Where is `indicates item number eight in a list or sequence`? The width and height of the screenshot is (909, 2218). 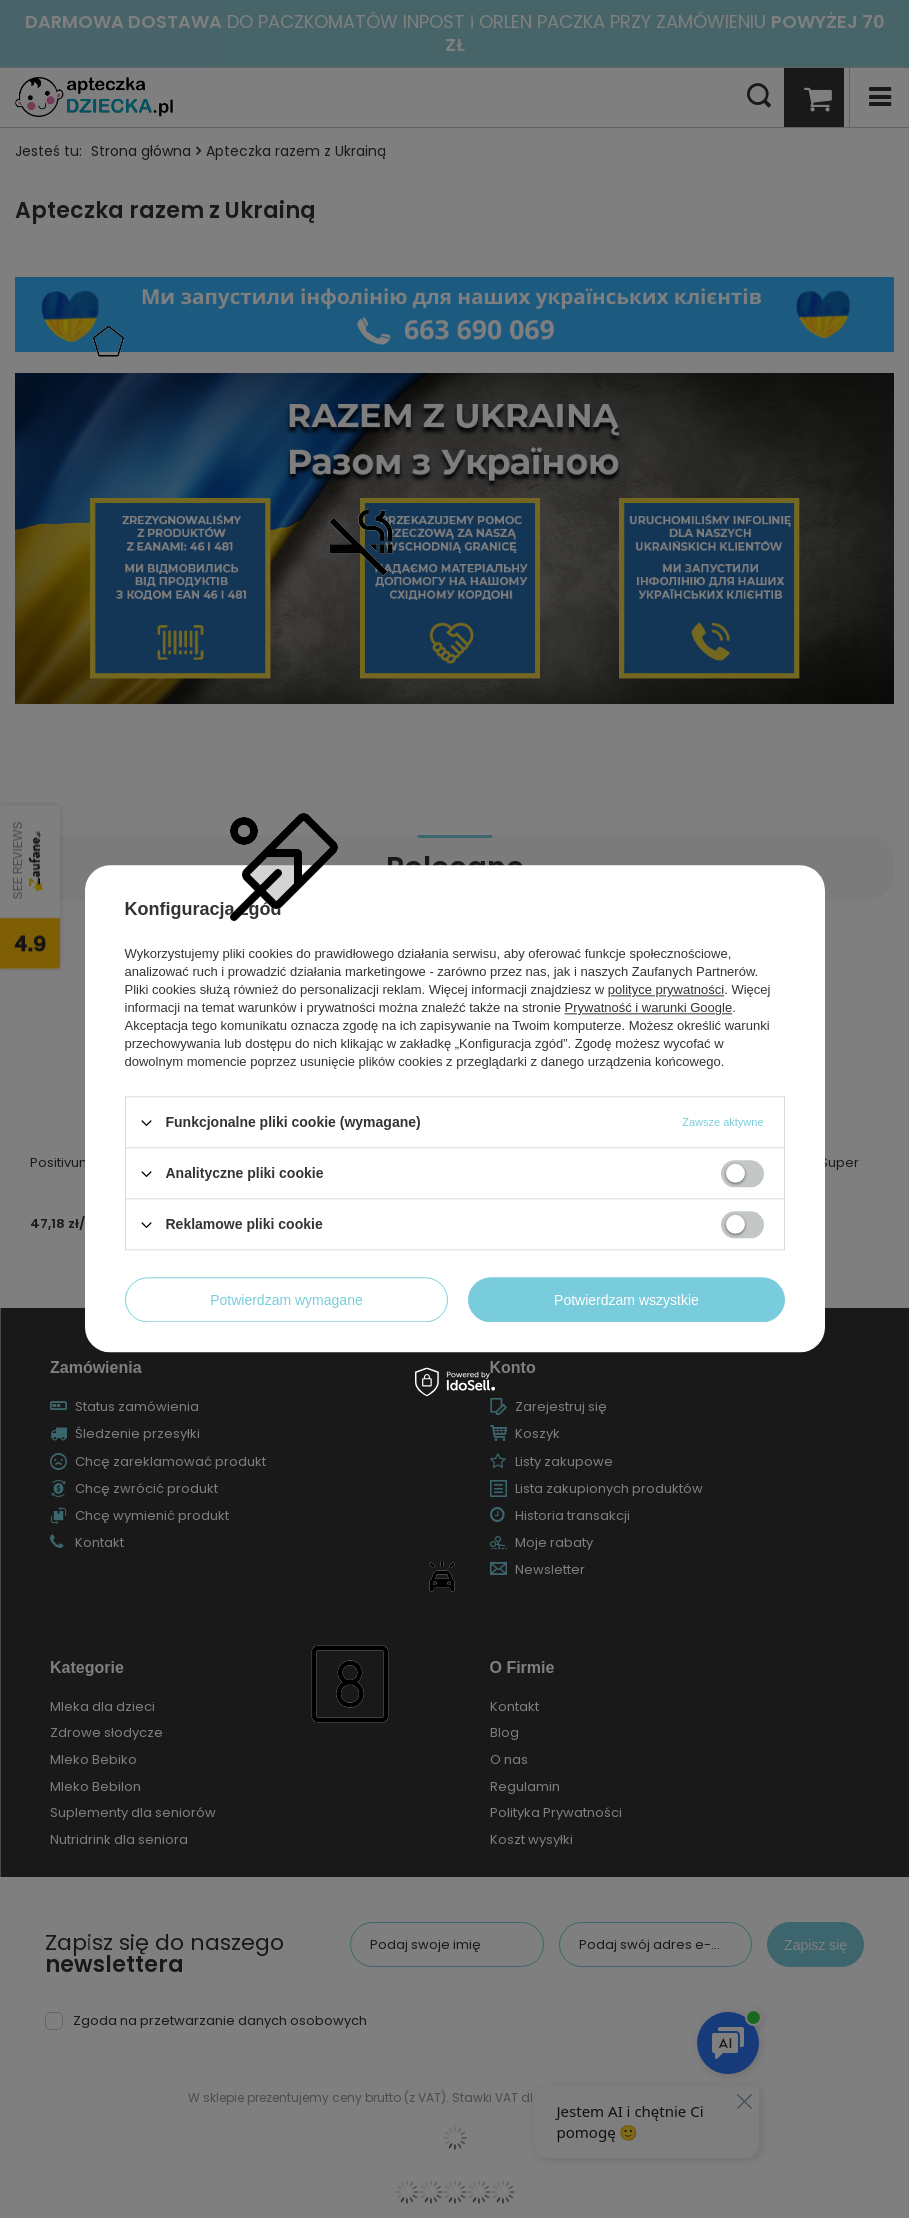
indicates item number eight in a list or sequence is located at coordinates (350, 1684).